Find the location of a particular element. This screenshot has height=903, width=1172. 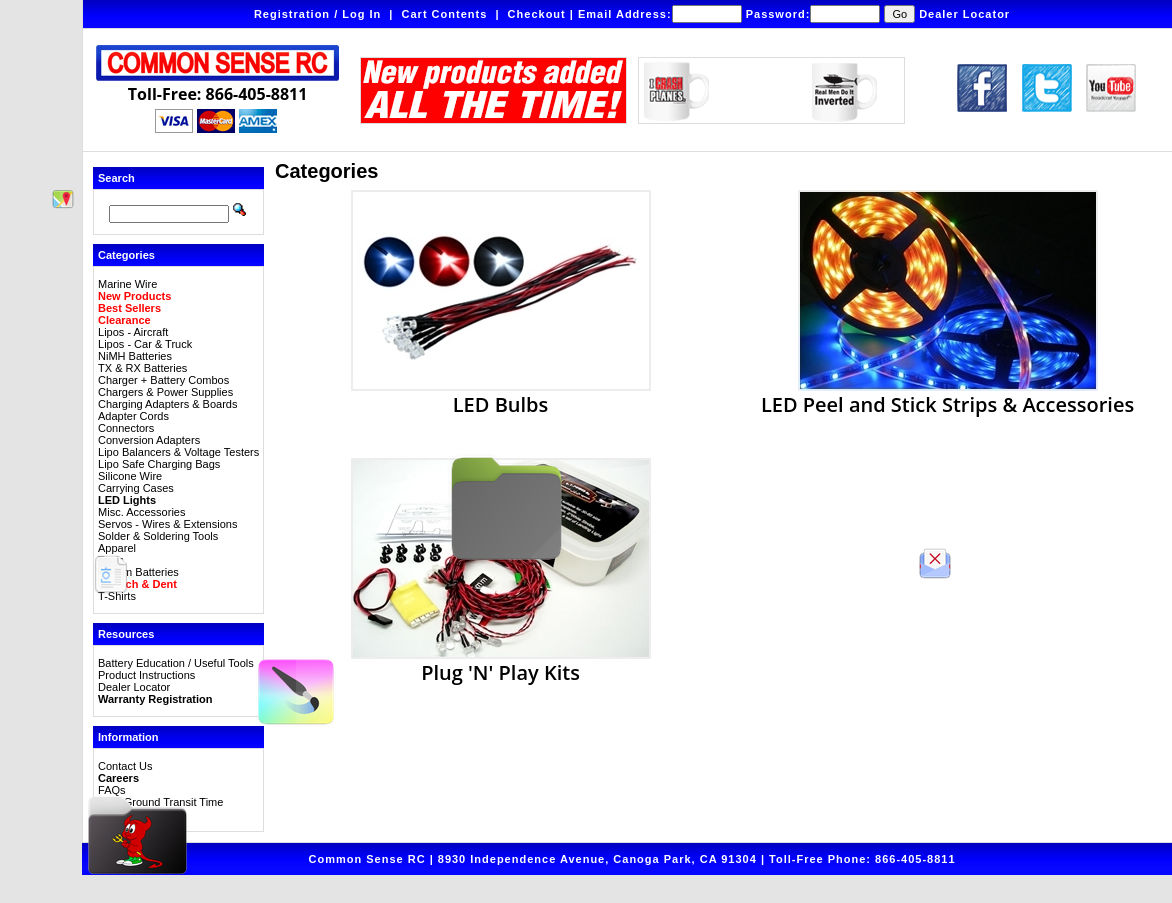

open a Krita project file is located at coordinates (296, 689).